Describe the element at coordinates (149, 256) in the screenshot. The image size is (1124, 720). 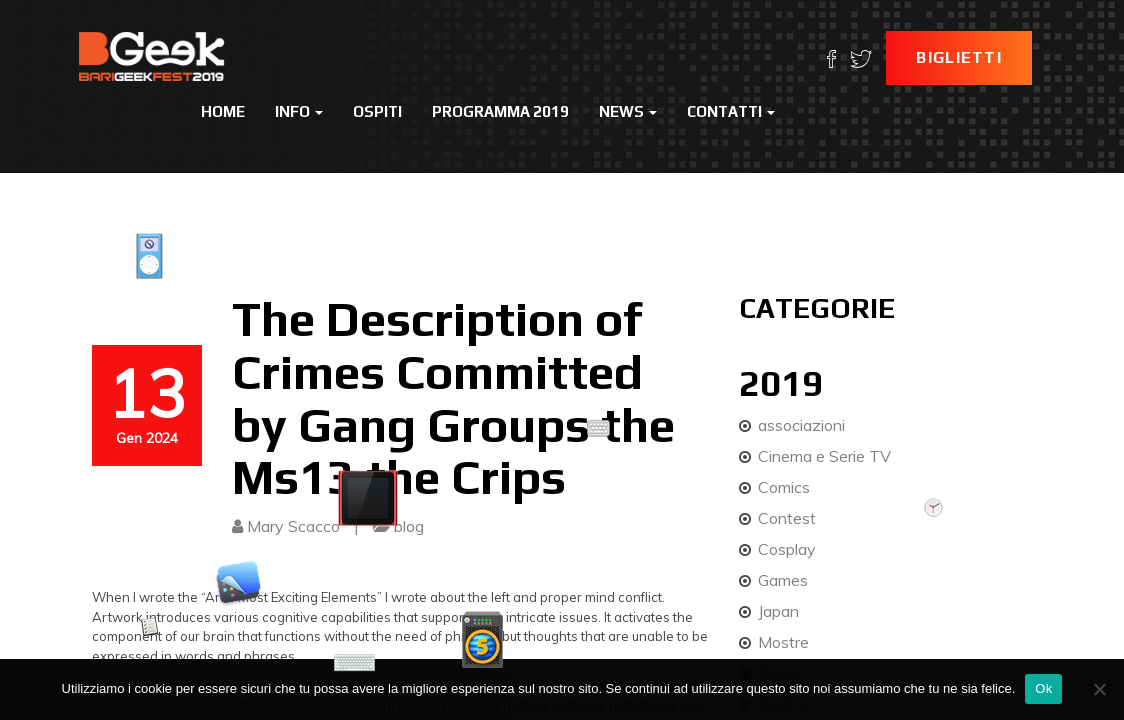
I see `indicates iPod device is unavailable or disconnected` at that location.